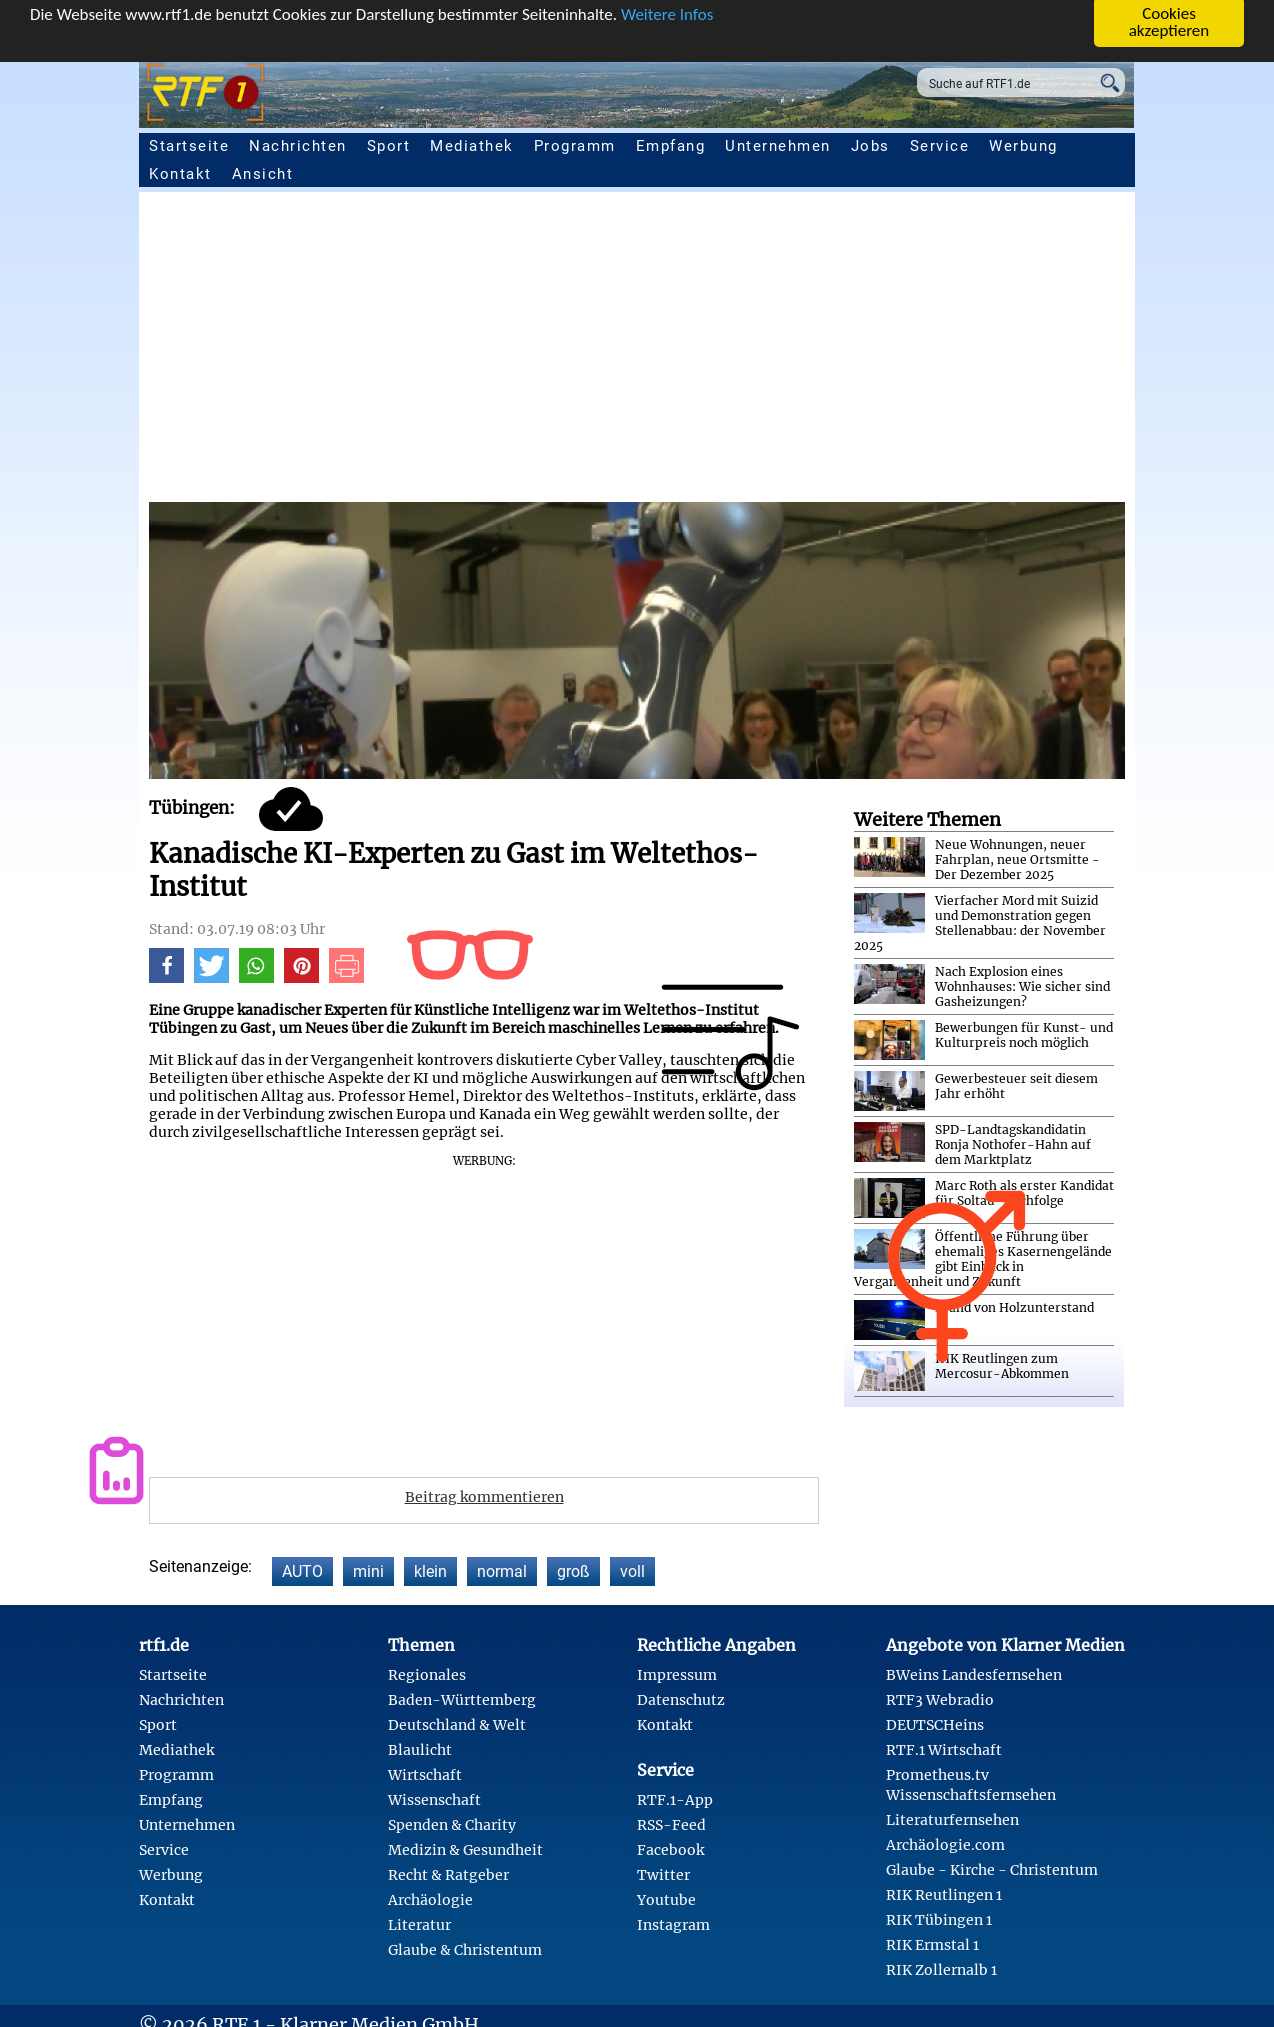 The height and width of the screenshot is (2027, 1274). Describe the element at coordinates (470, 955) in the screenshot. I see `enable reading mode or accessibility features` at that location.